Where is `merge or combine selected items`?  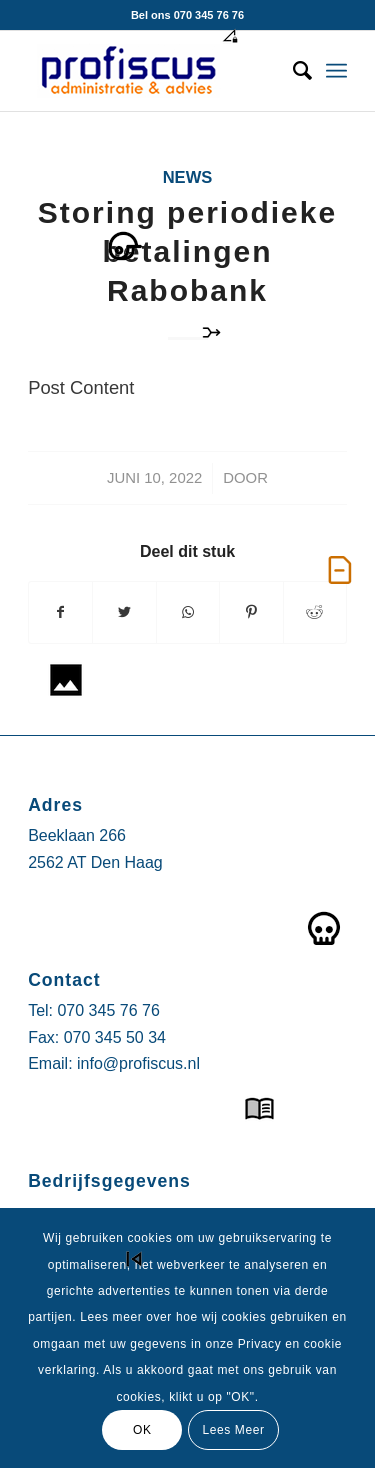
merge or combine selected items is located at coordinates (211, 332).